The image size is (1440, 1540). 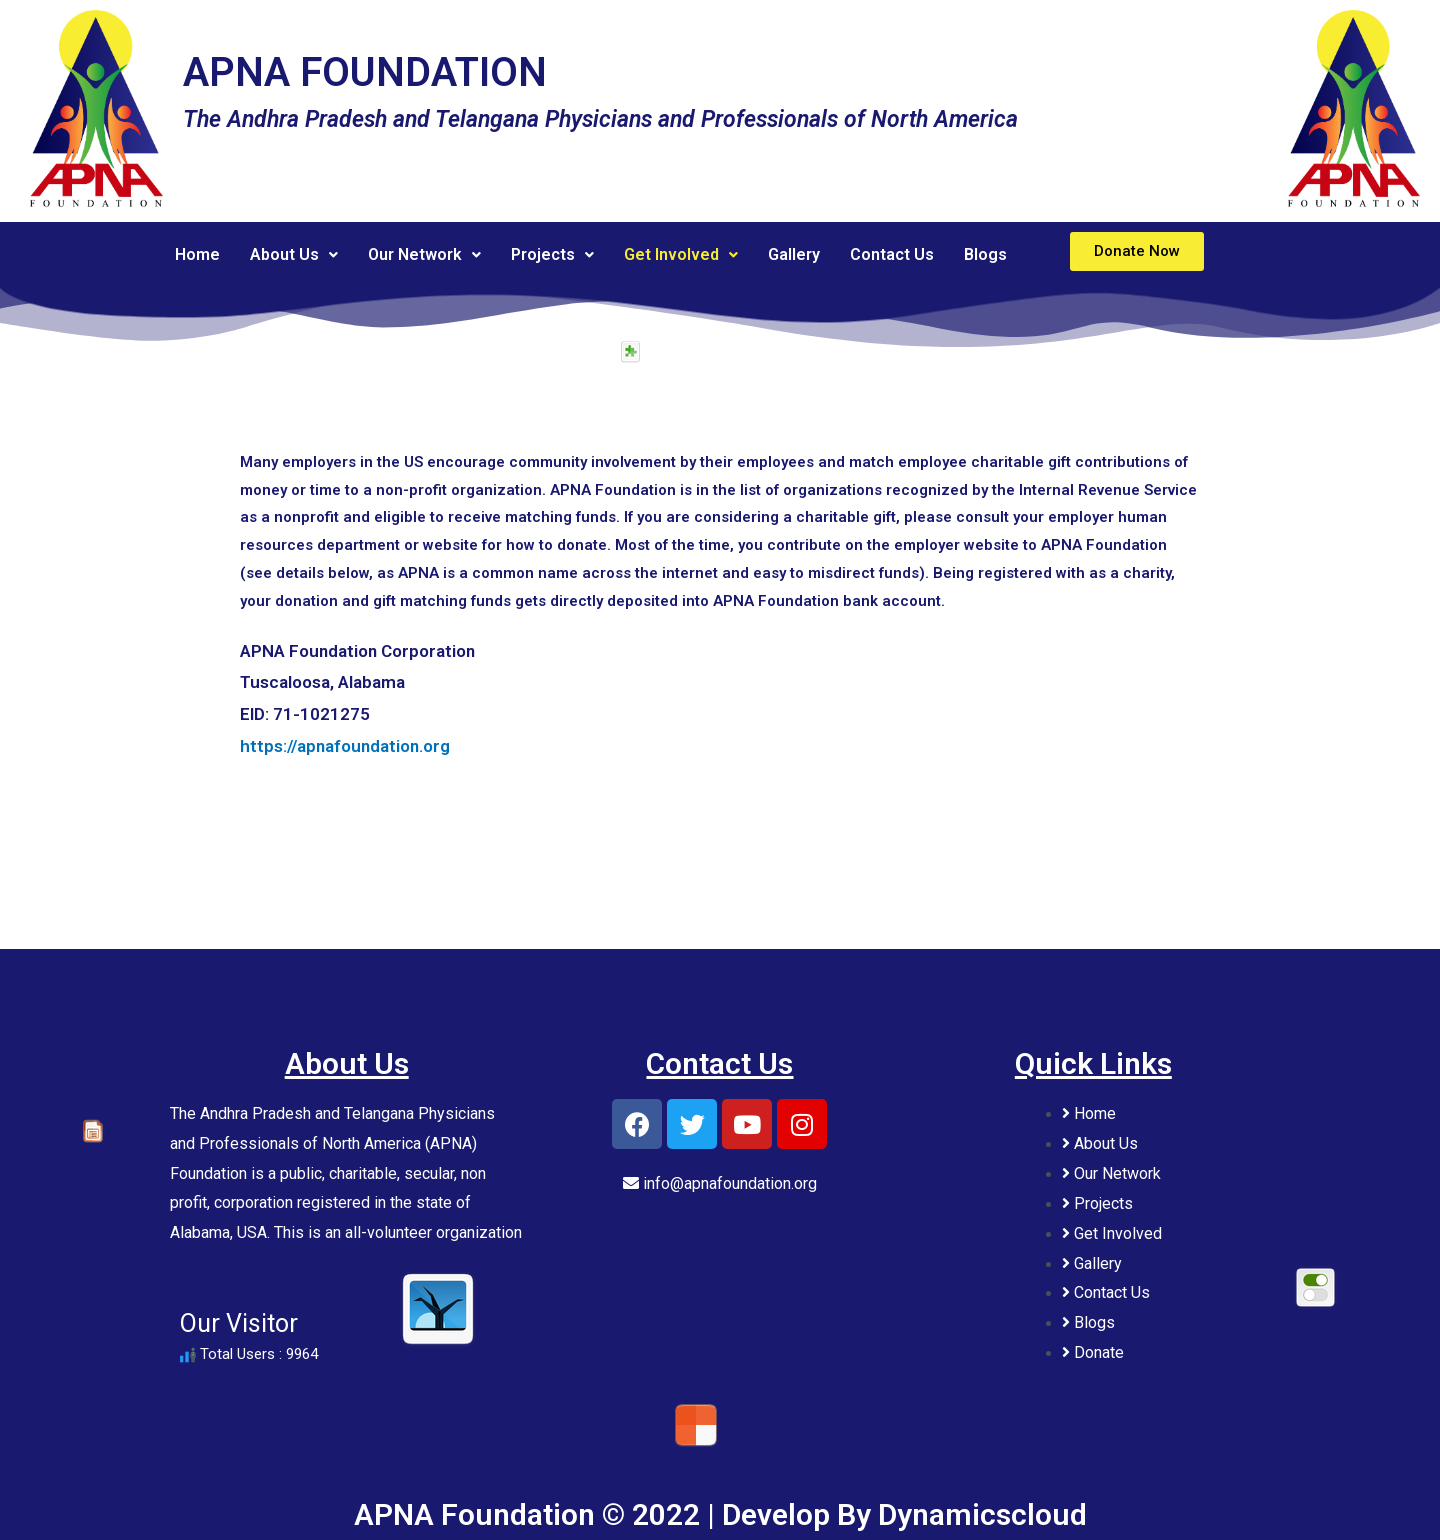 What do you see at coordinates (696, 1425) in the screenshot?
I see `switch to the bottom-right workspace` at bounding box center [696, 1425].